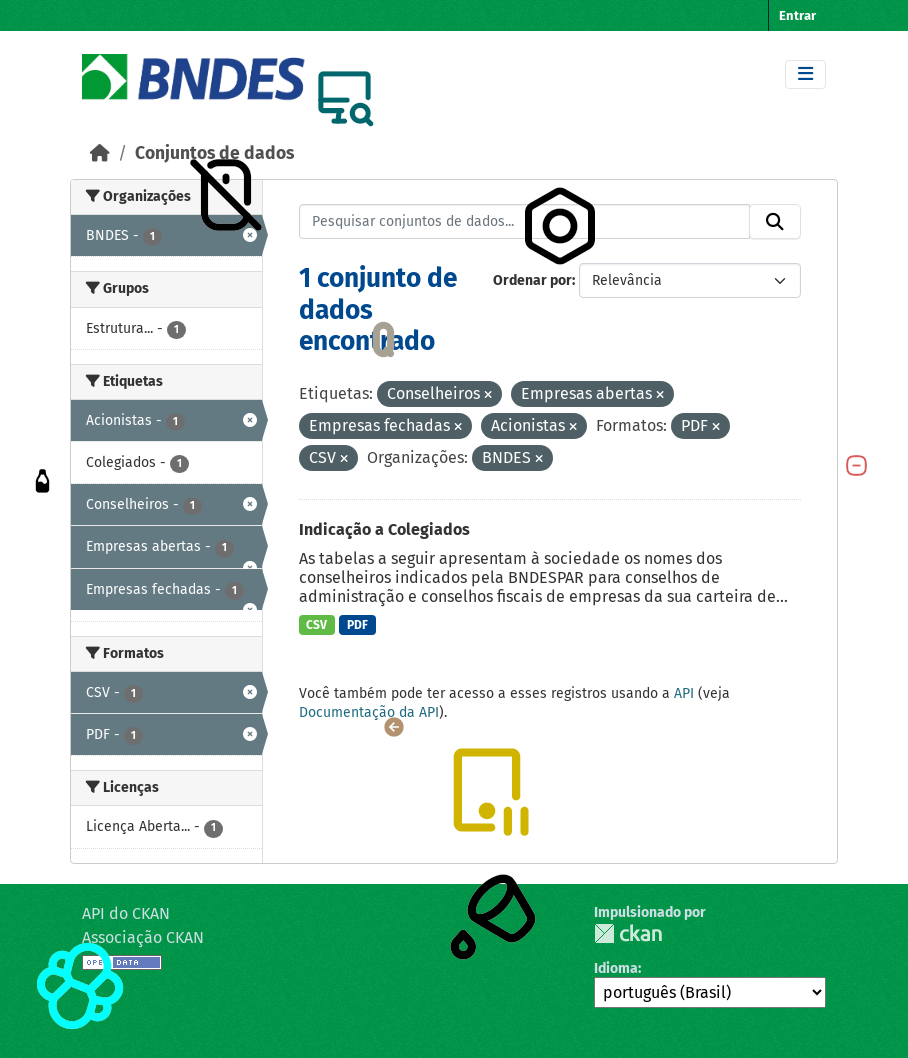 The width and height of the screenshot is (908, 1058). I want to click on select a fill color, so click(493, 917).